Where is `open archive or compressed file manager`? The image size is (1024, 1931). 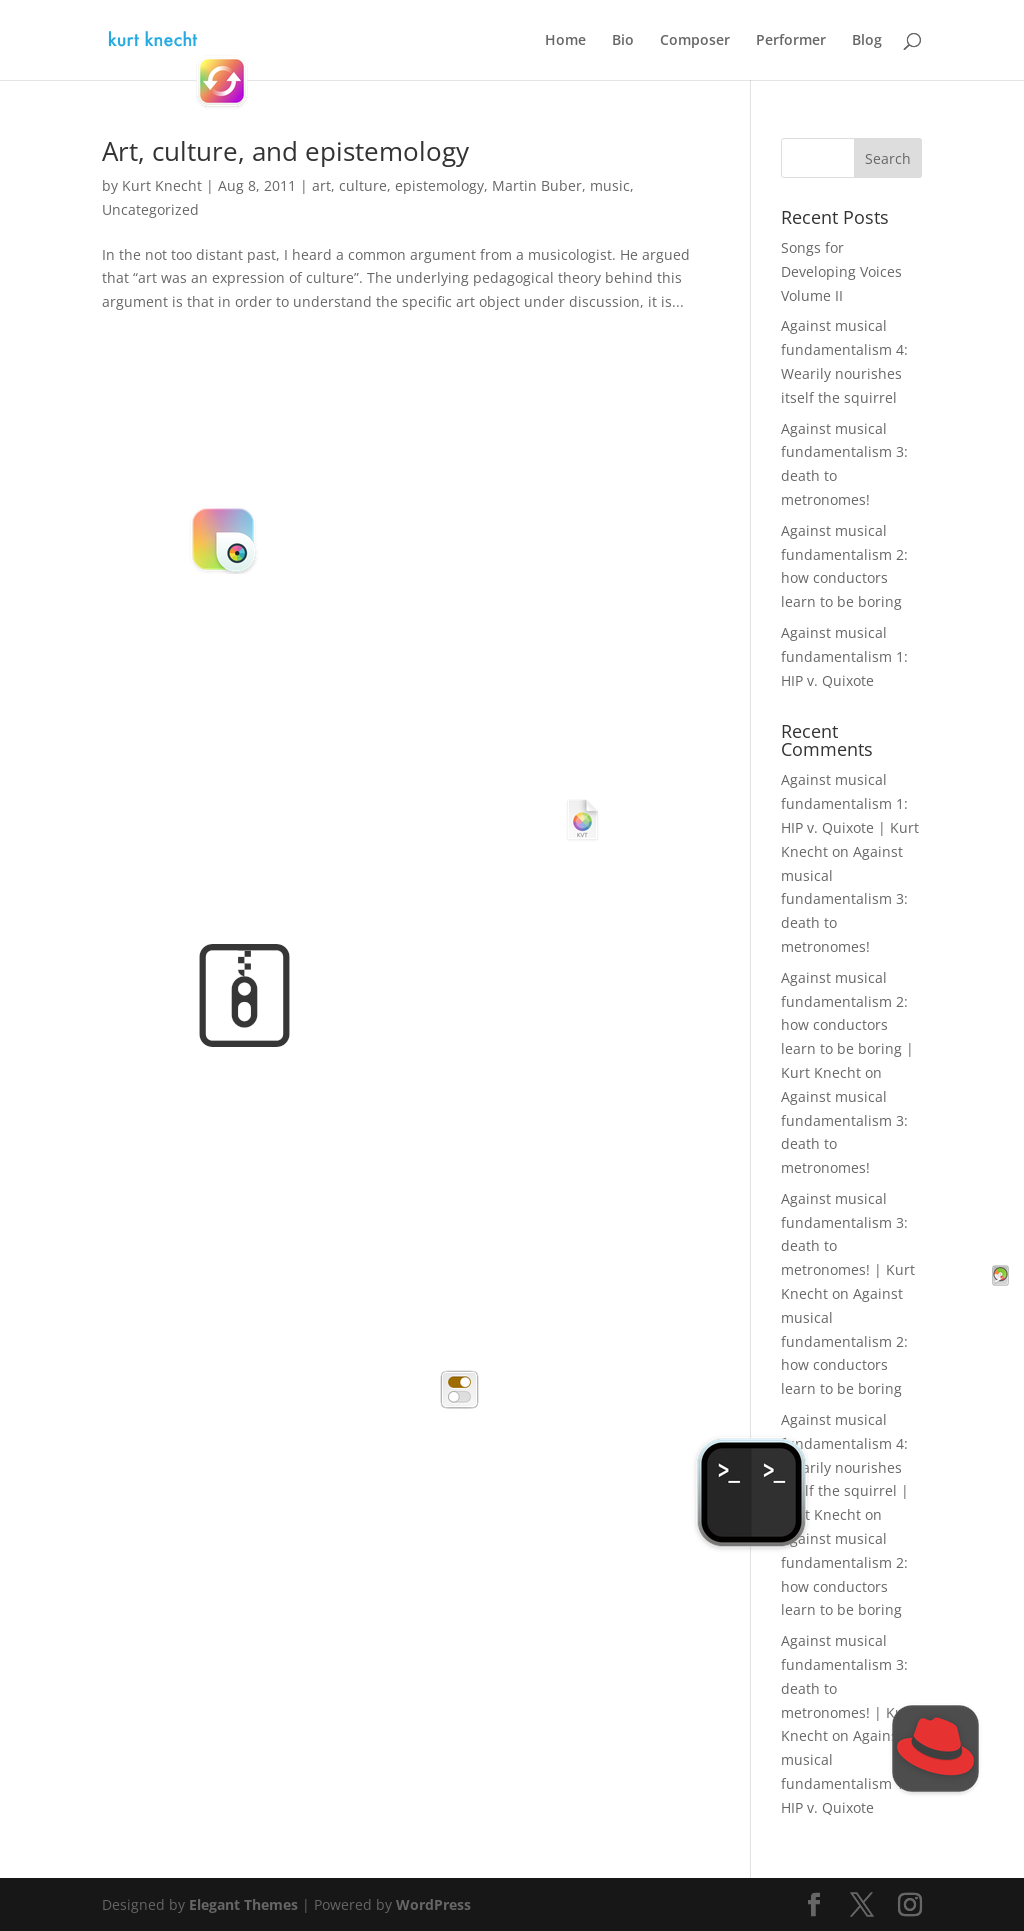
open archive or compressed file manager is located at coordinates (244, 995).